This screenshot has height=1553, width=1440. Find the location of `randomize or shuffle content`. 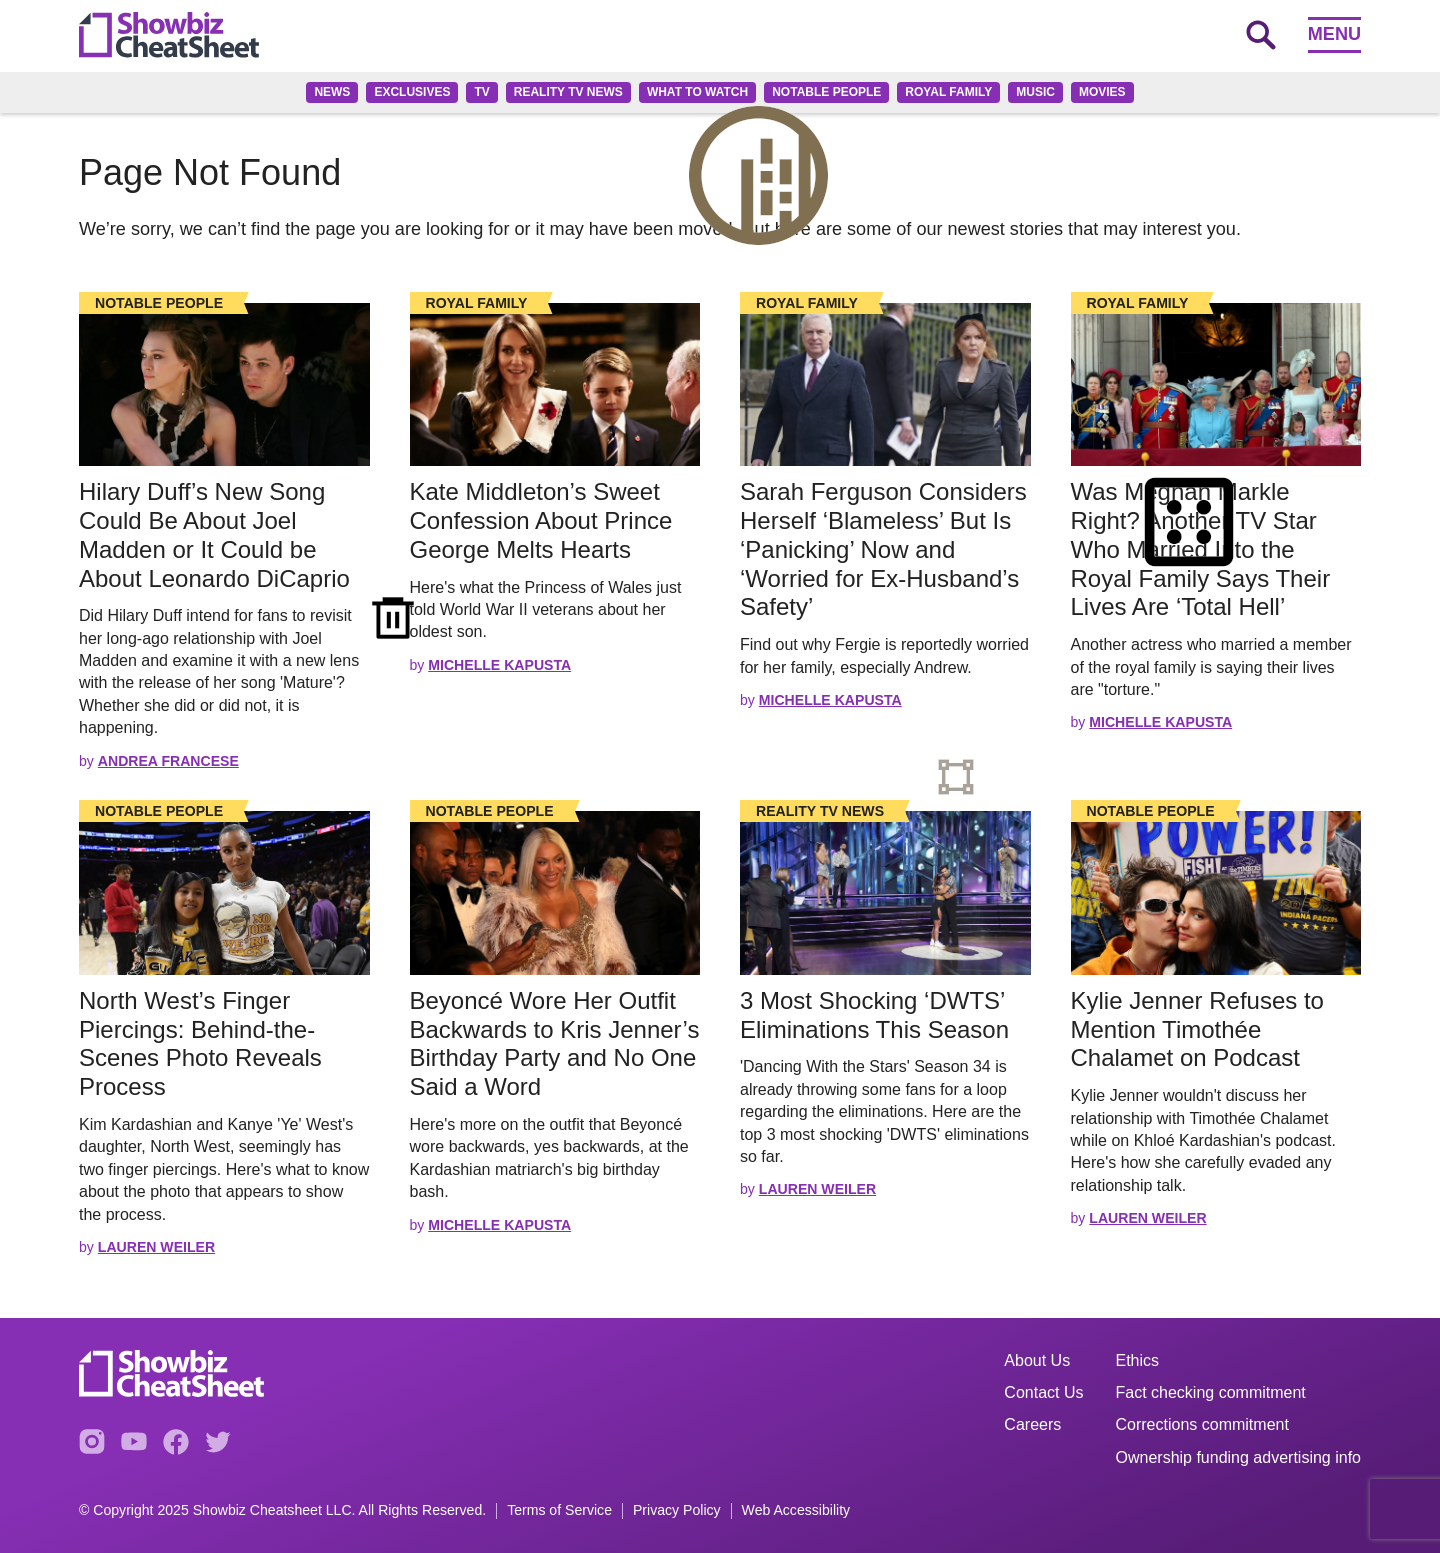

randomize or shuffle content is located at coordinates (1189, 522).